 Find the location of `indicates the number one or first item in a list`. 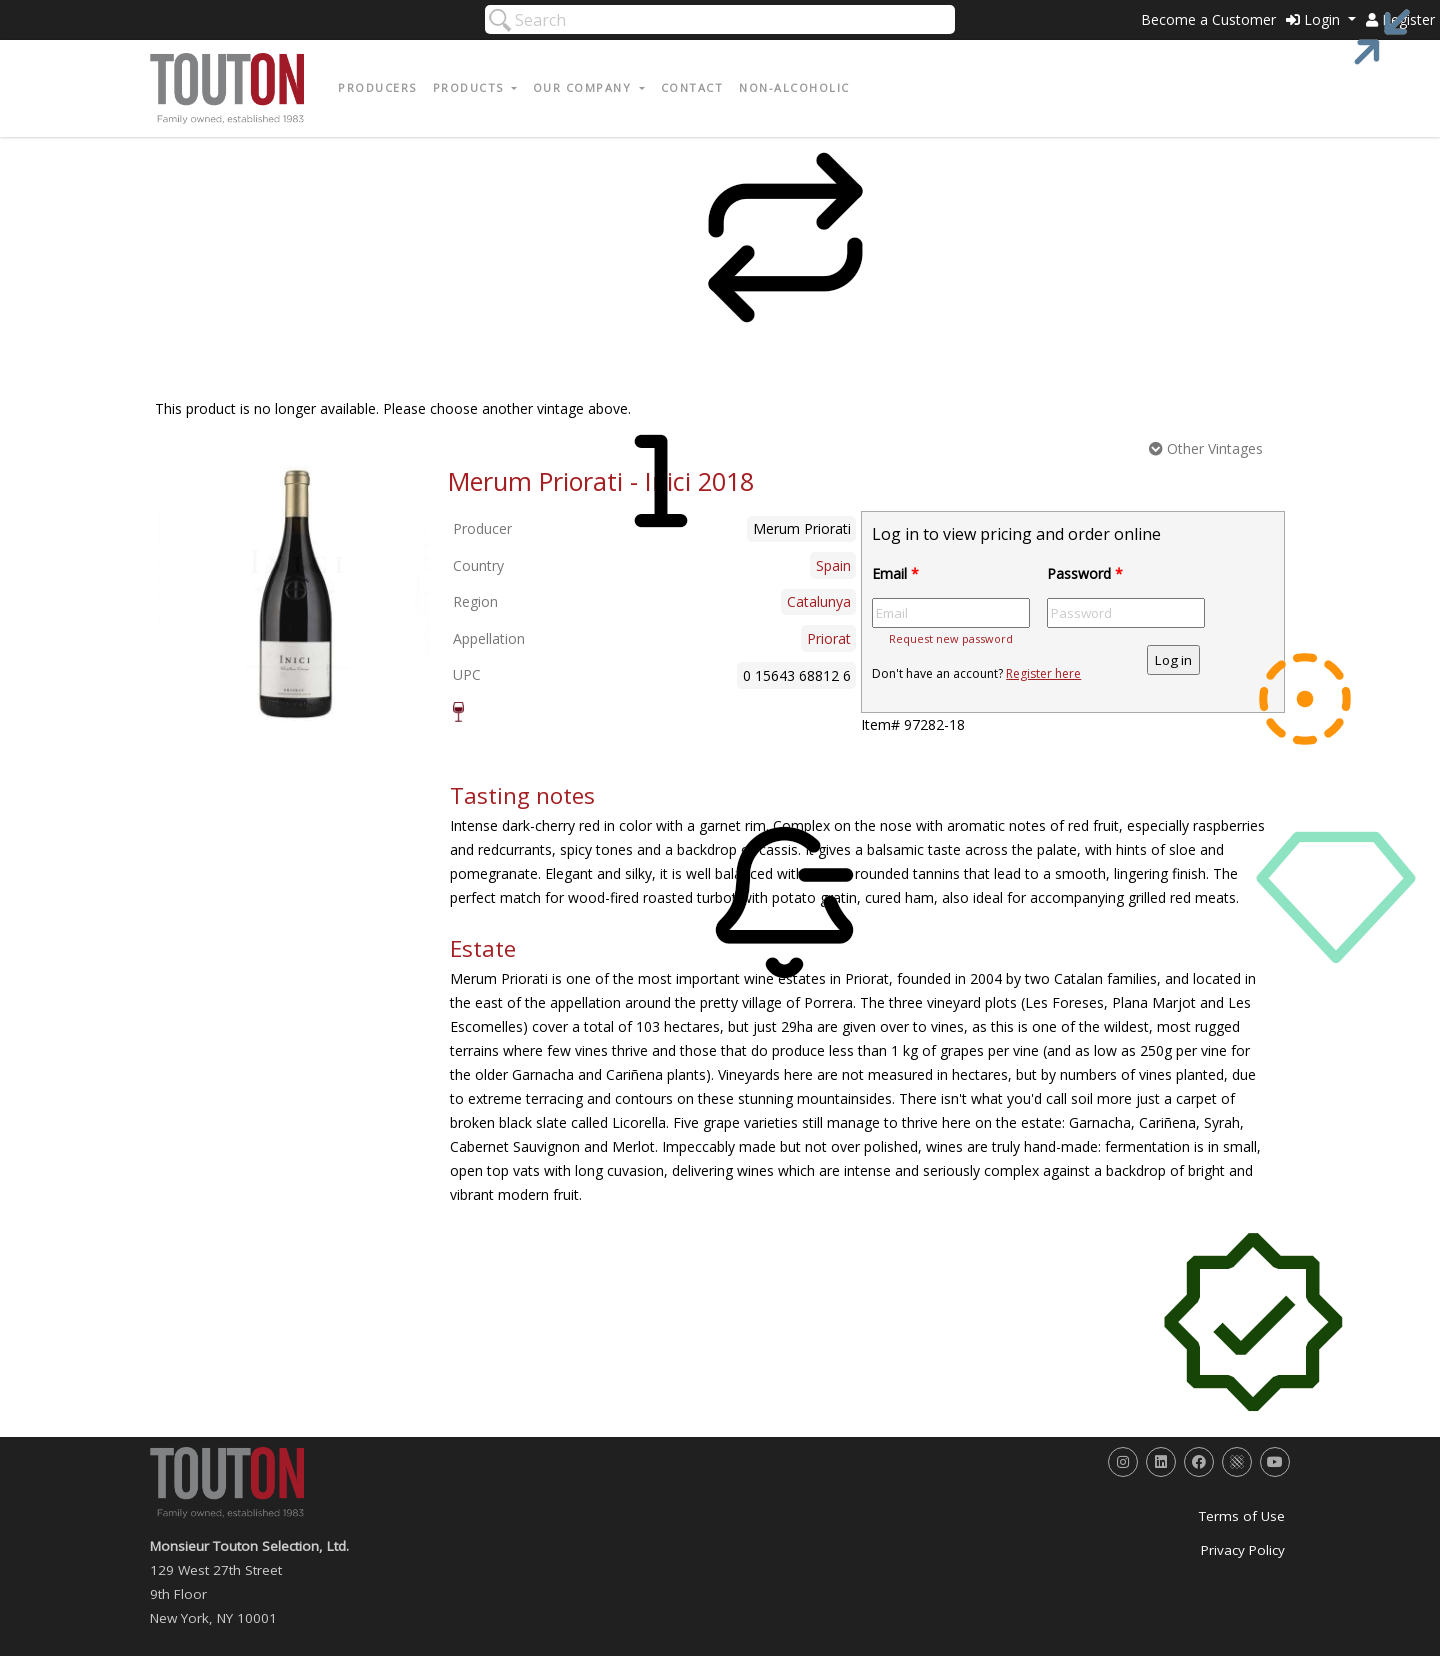

indicates the number one or first item in a list is located at coordinates (661, 481).